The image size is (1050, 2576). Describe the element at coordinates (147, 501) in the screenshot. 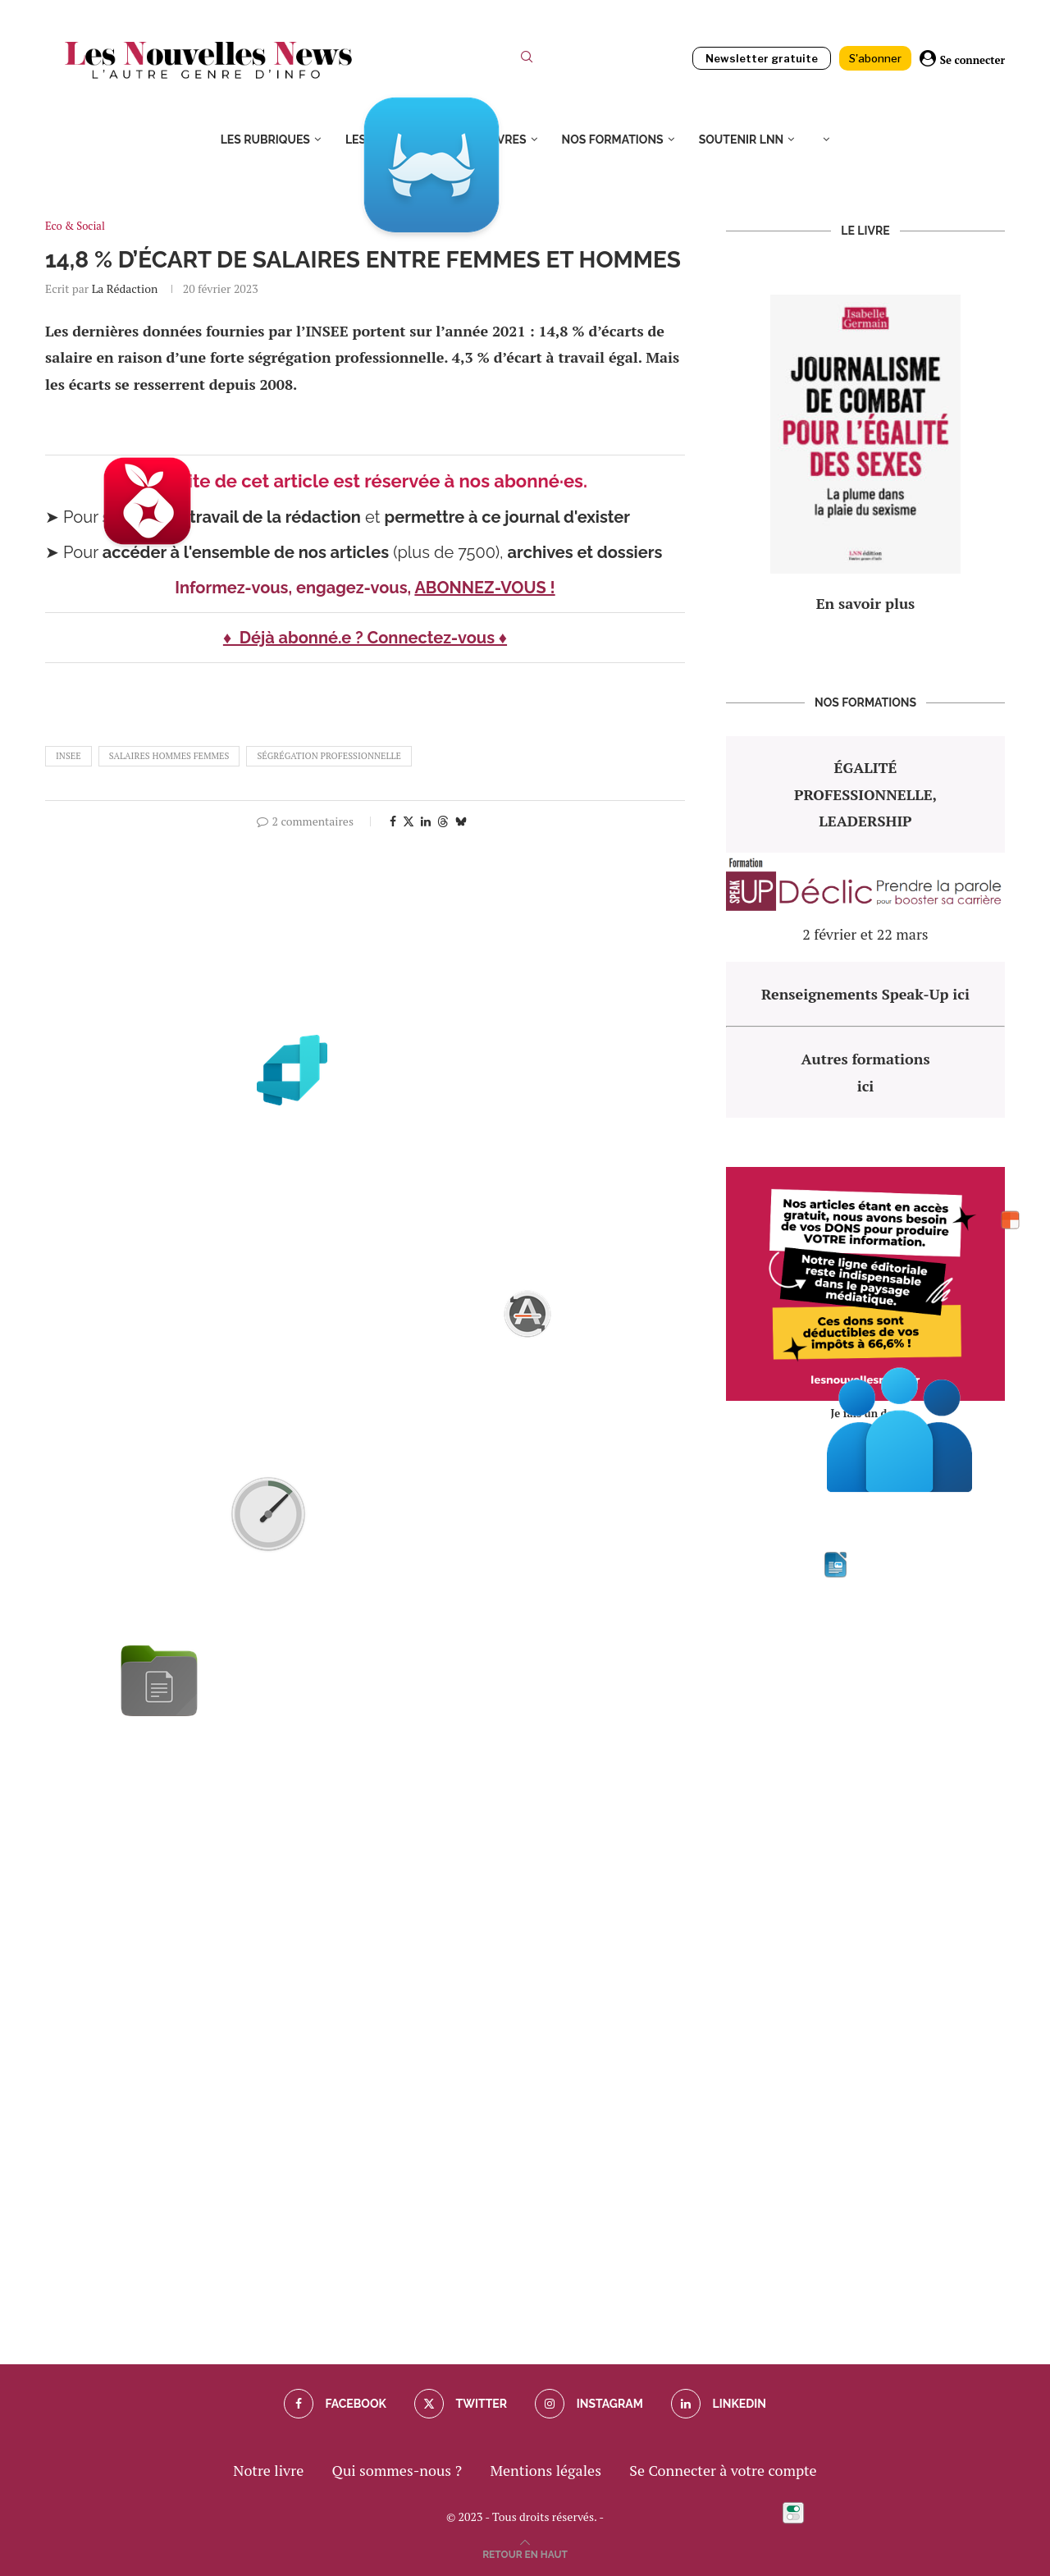

I see `open pi-hole network ad blocker app` at that location.